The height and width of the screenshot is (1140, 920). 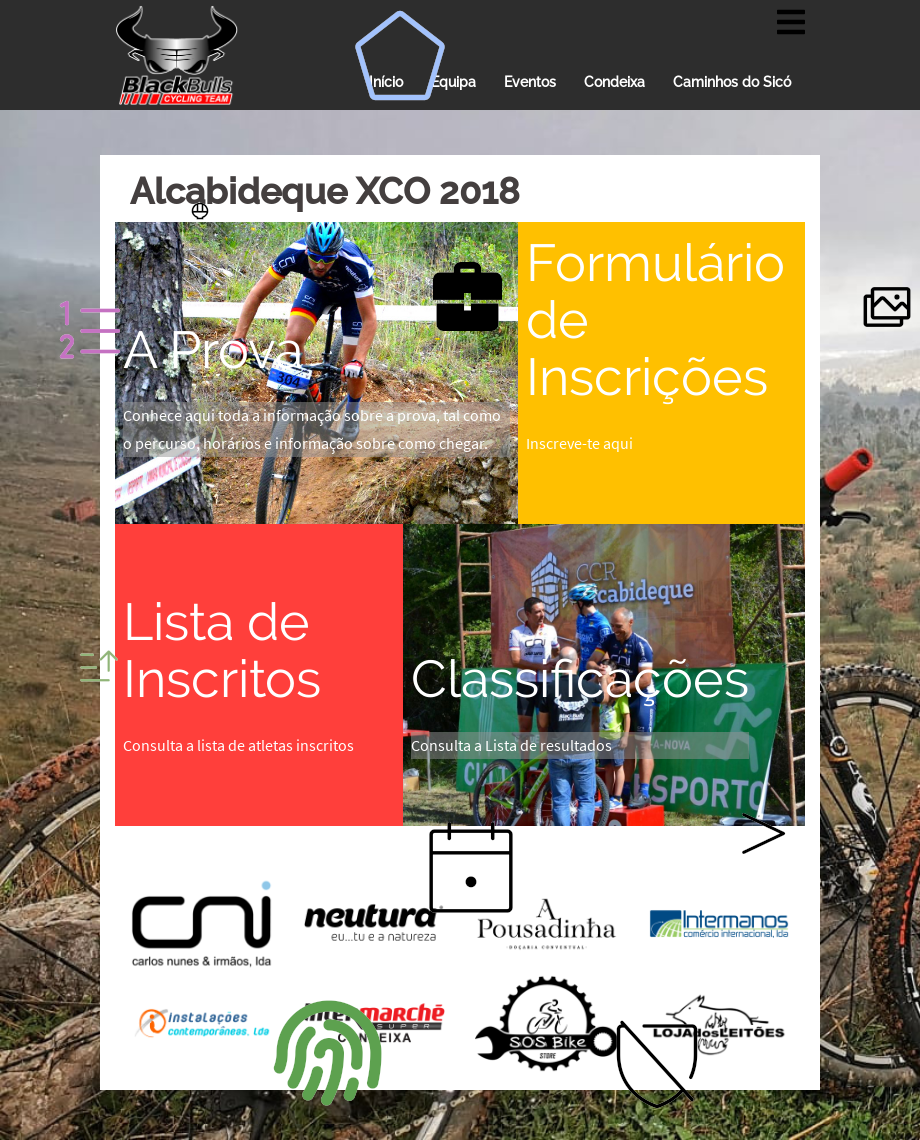 I want to click on browse asian cuisine or rice dishes, so click(x=200, y=211).